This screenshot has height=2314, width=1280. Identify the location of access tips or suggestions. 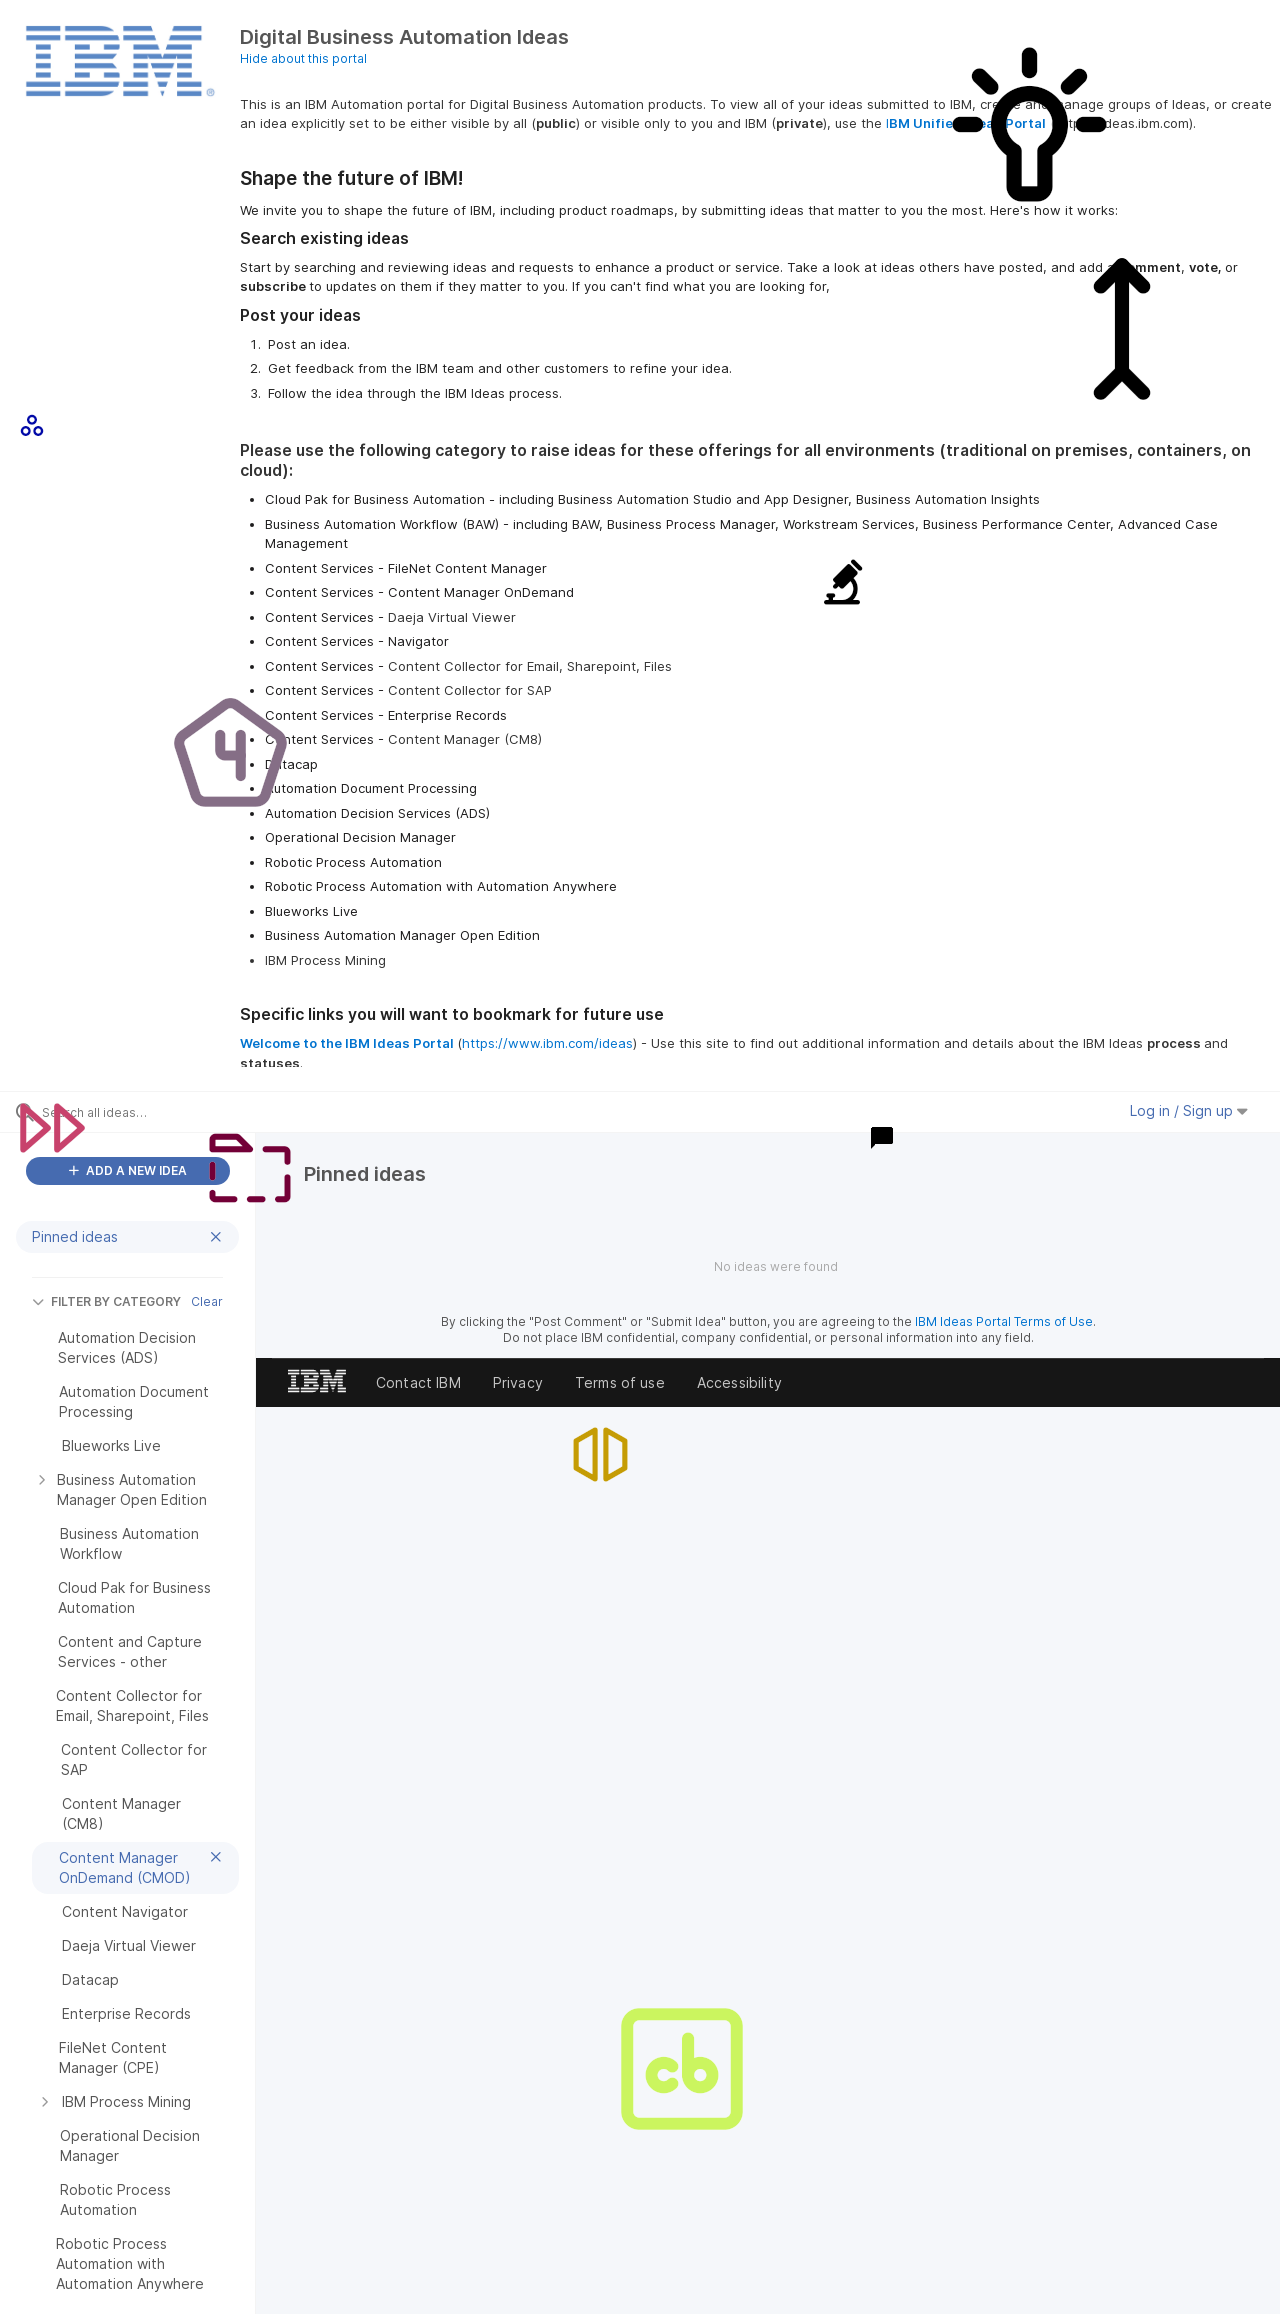
(1029, 124).